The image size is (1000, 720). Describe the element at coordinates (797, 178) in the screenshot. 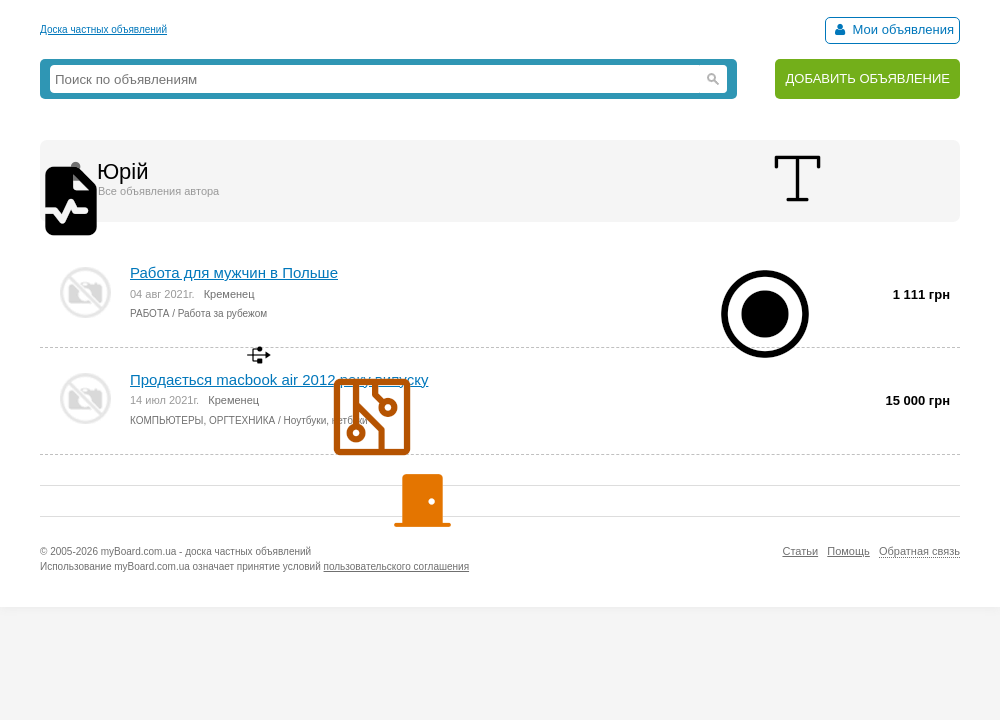

I see `format text or change typography settings` at that location.